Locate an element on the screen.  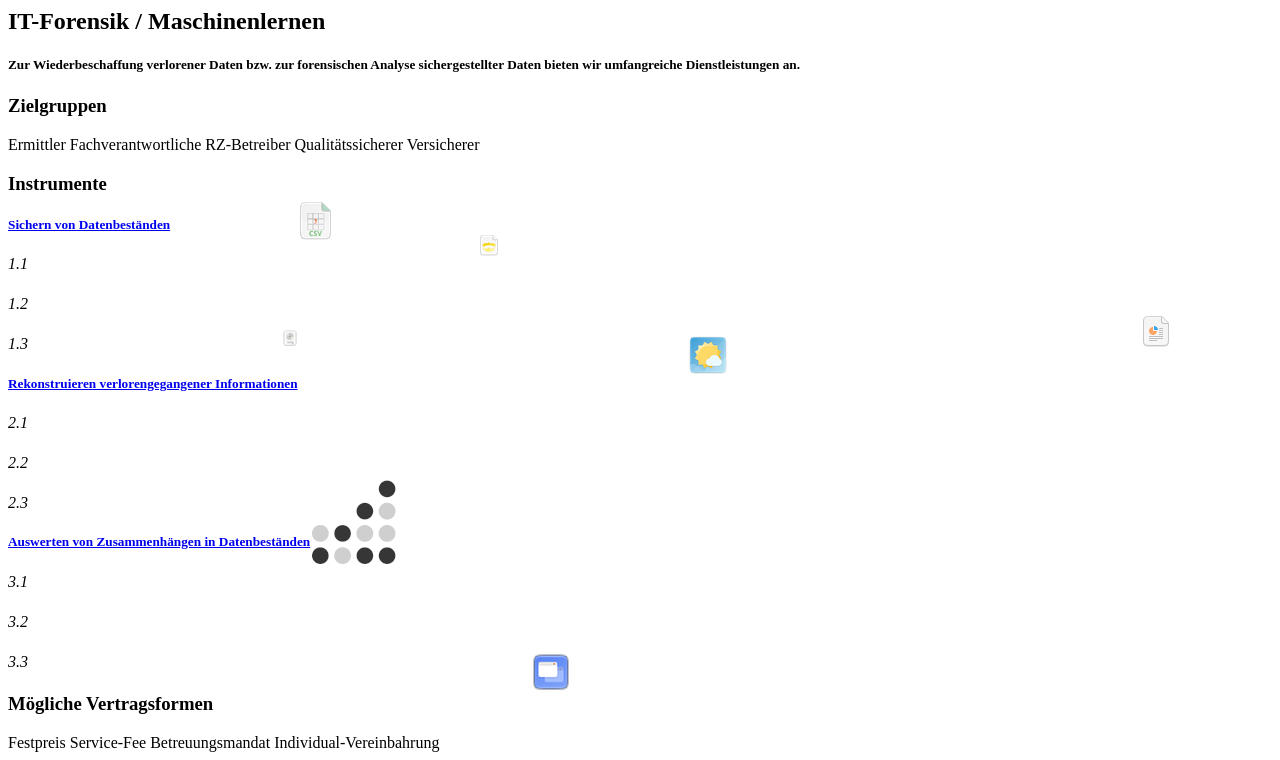
open a presentation file is located at coordinates (1156, 331).